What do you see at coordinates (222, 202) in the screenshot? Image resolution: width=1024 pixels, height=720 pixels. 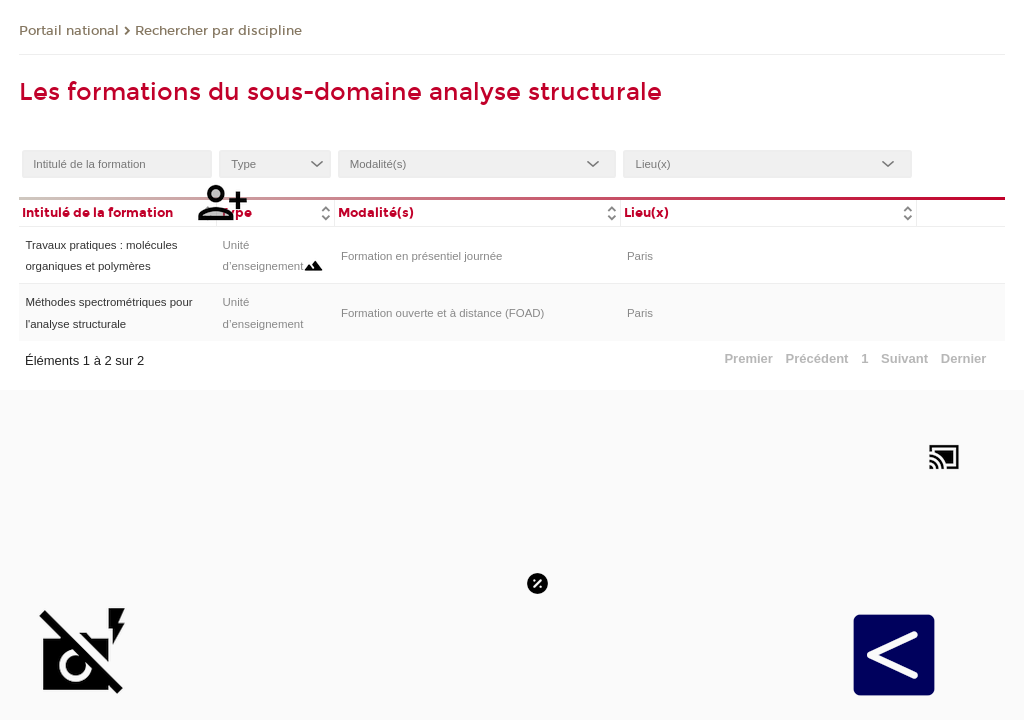 I see `add a new contact or friend` at bounding box center [222, 202].